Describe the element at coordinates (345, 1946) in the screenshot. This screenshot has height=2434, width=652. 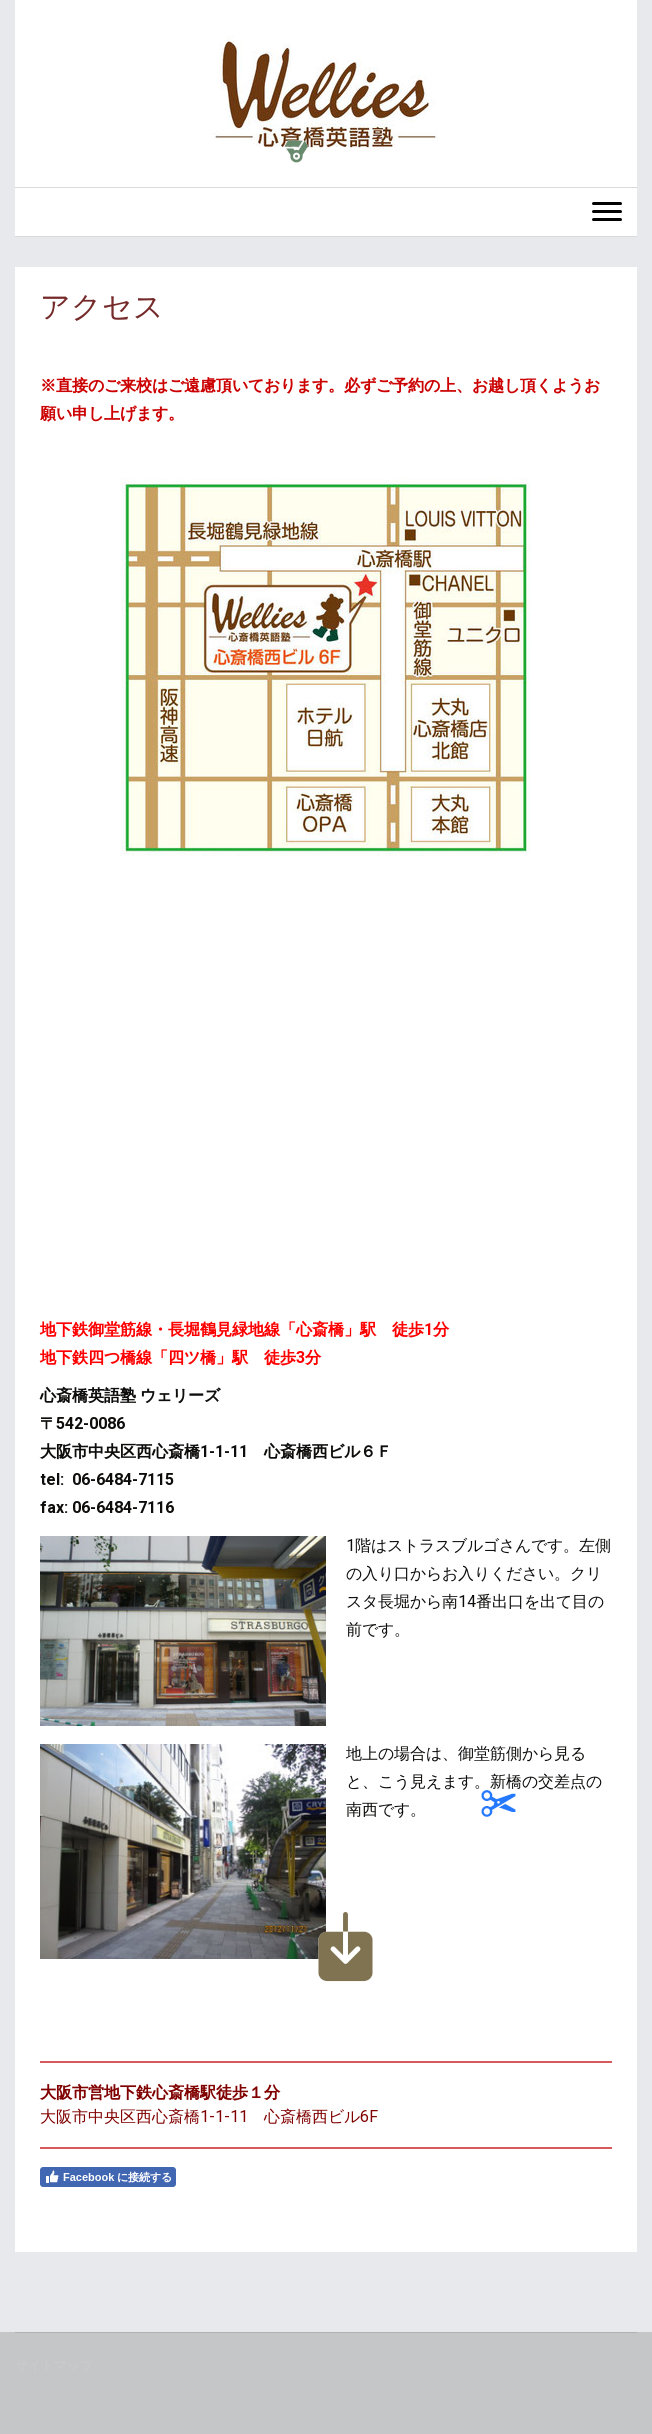
I see `download a file or content` at that location.